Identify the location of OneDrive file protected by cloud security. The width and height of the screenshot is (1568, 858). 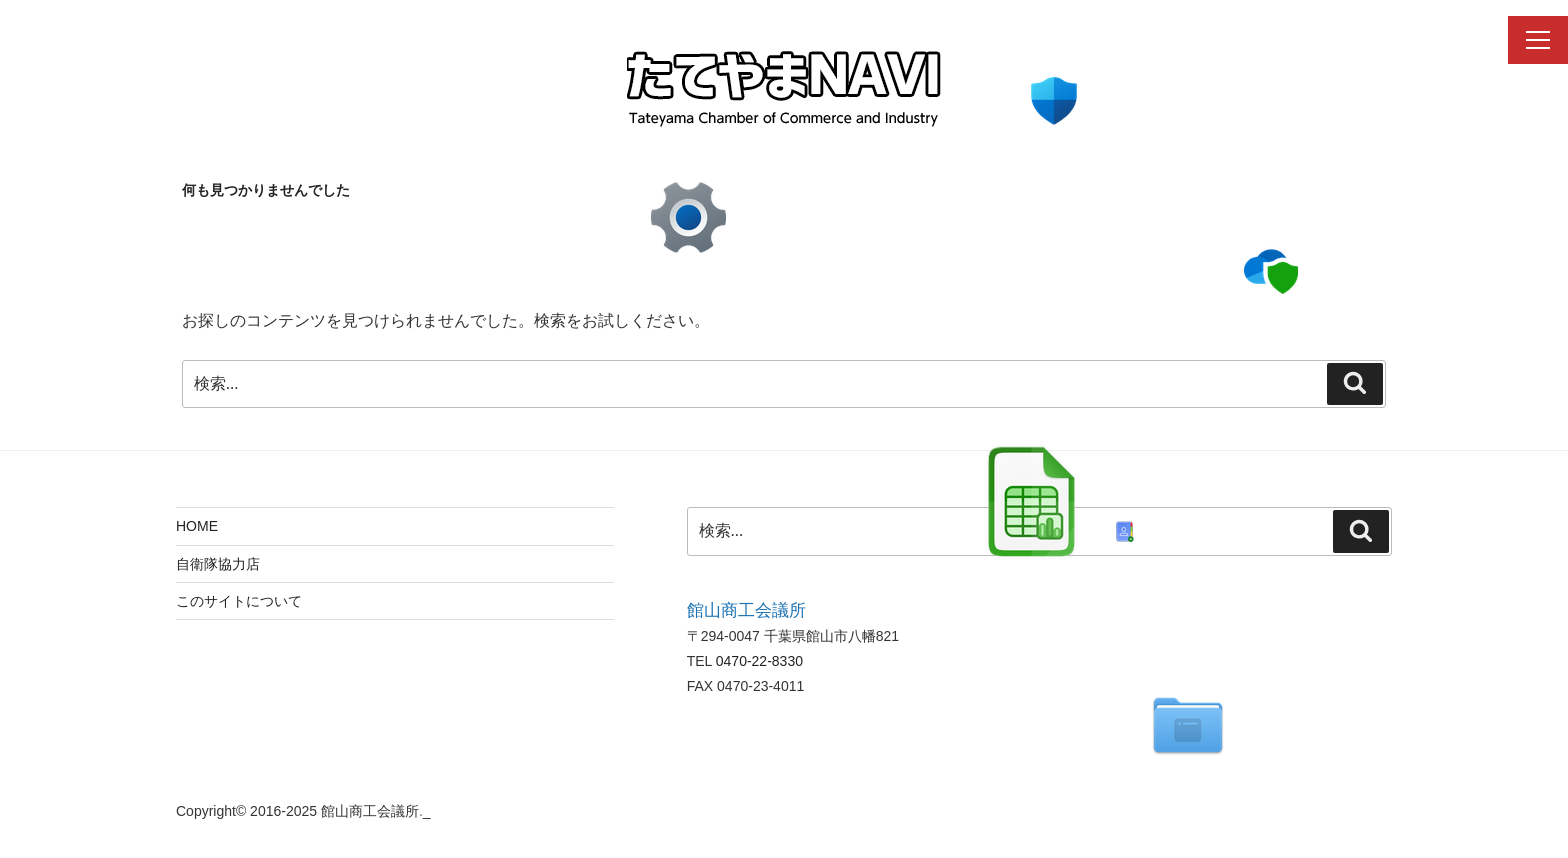
(1271, 267).